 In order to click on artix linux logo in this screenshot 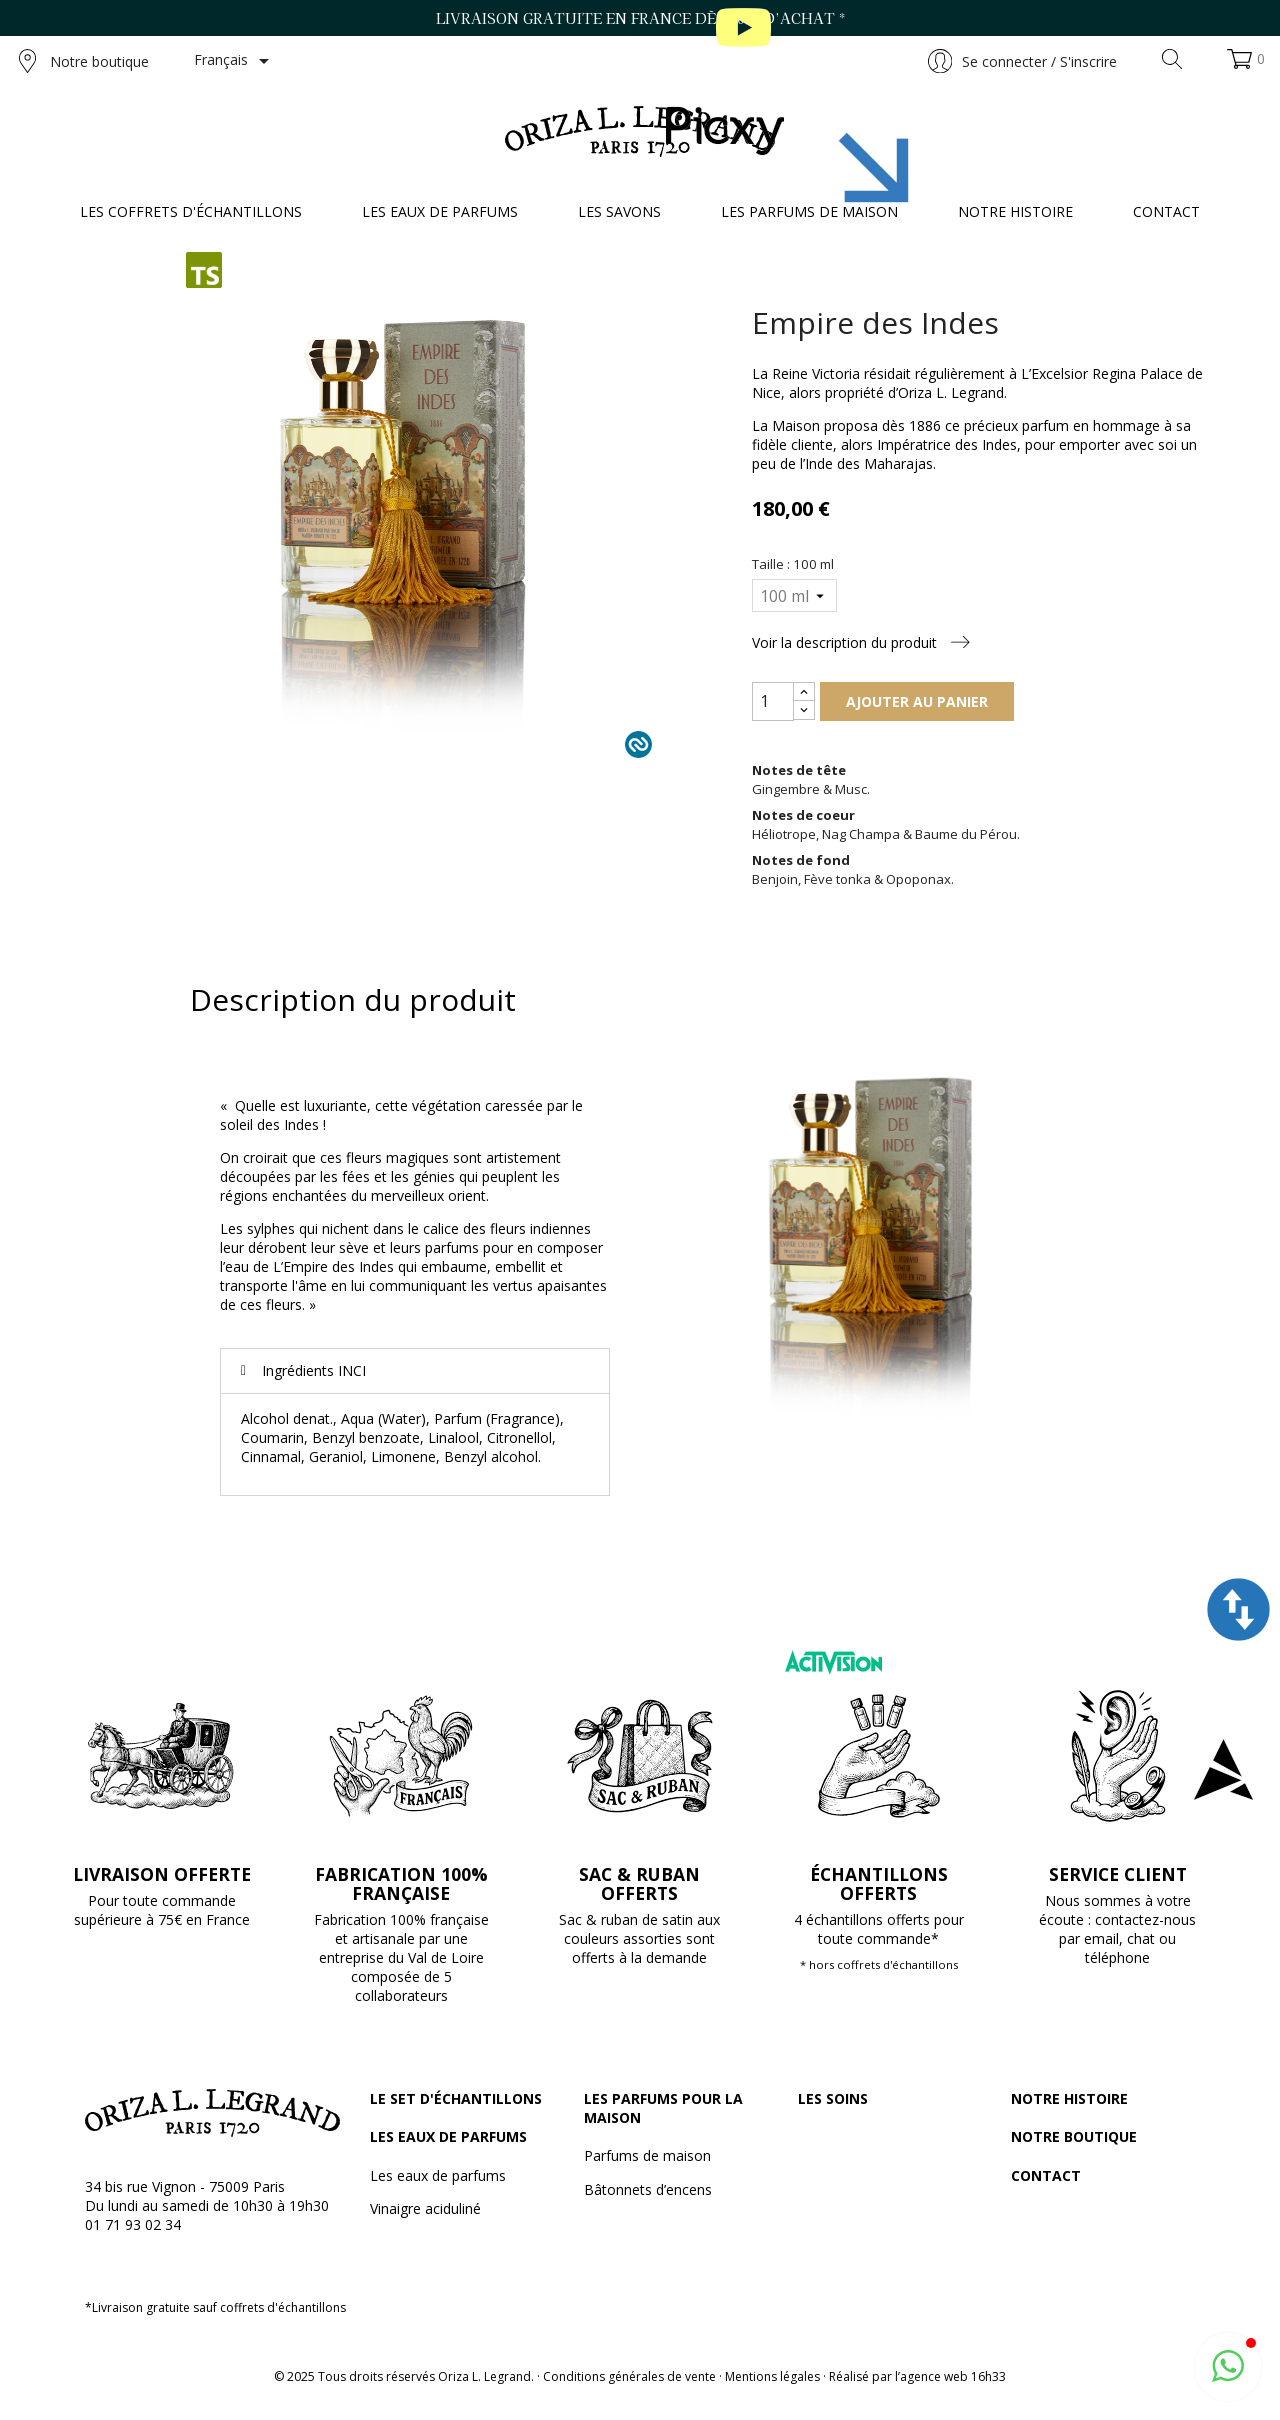, I will do `click(1223, 1769)`.